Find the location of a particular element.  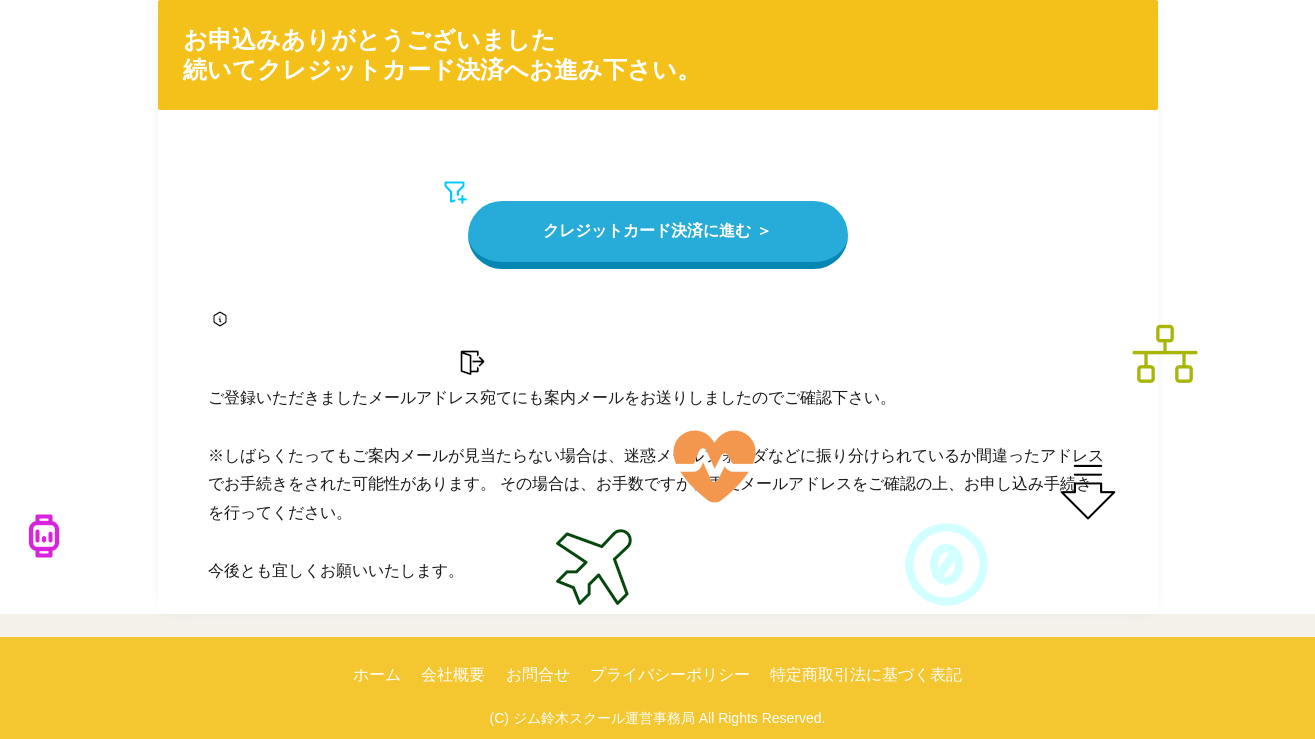

view network connections is located at coordinates (1165, 355).